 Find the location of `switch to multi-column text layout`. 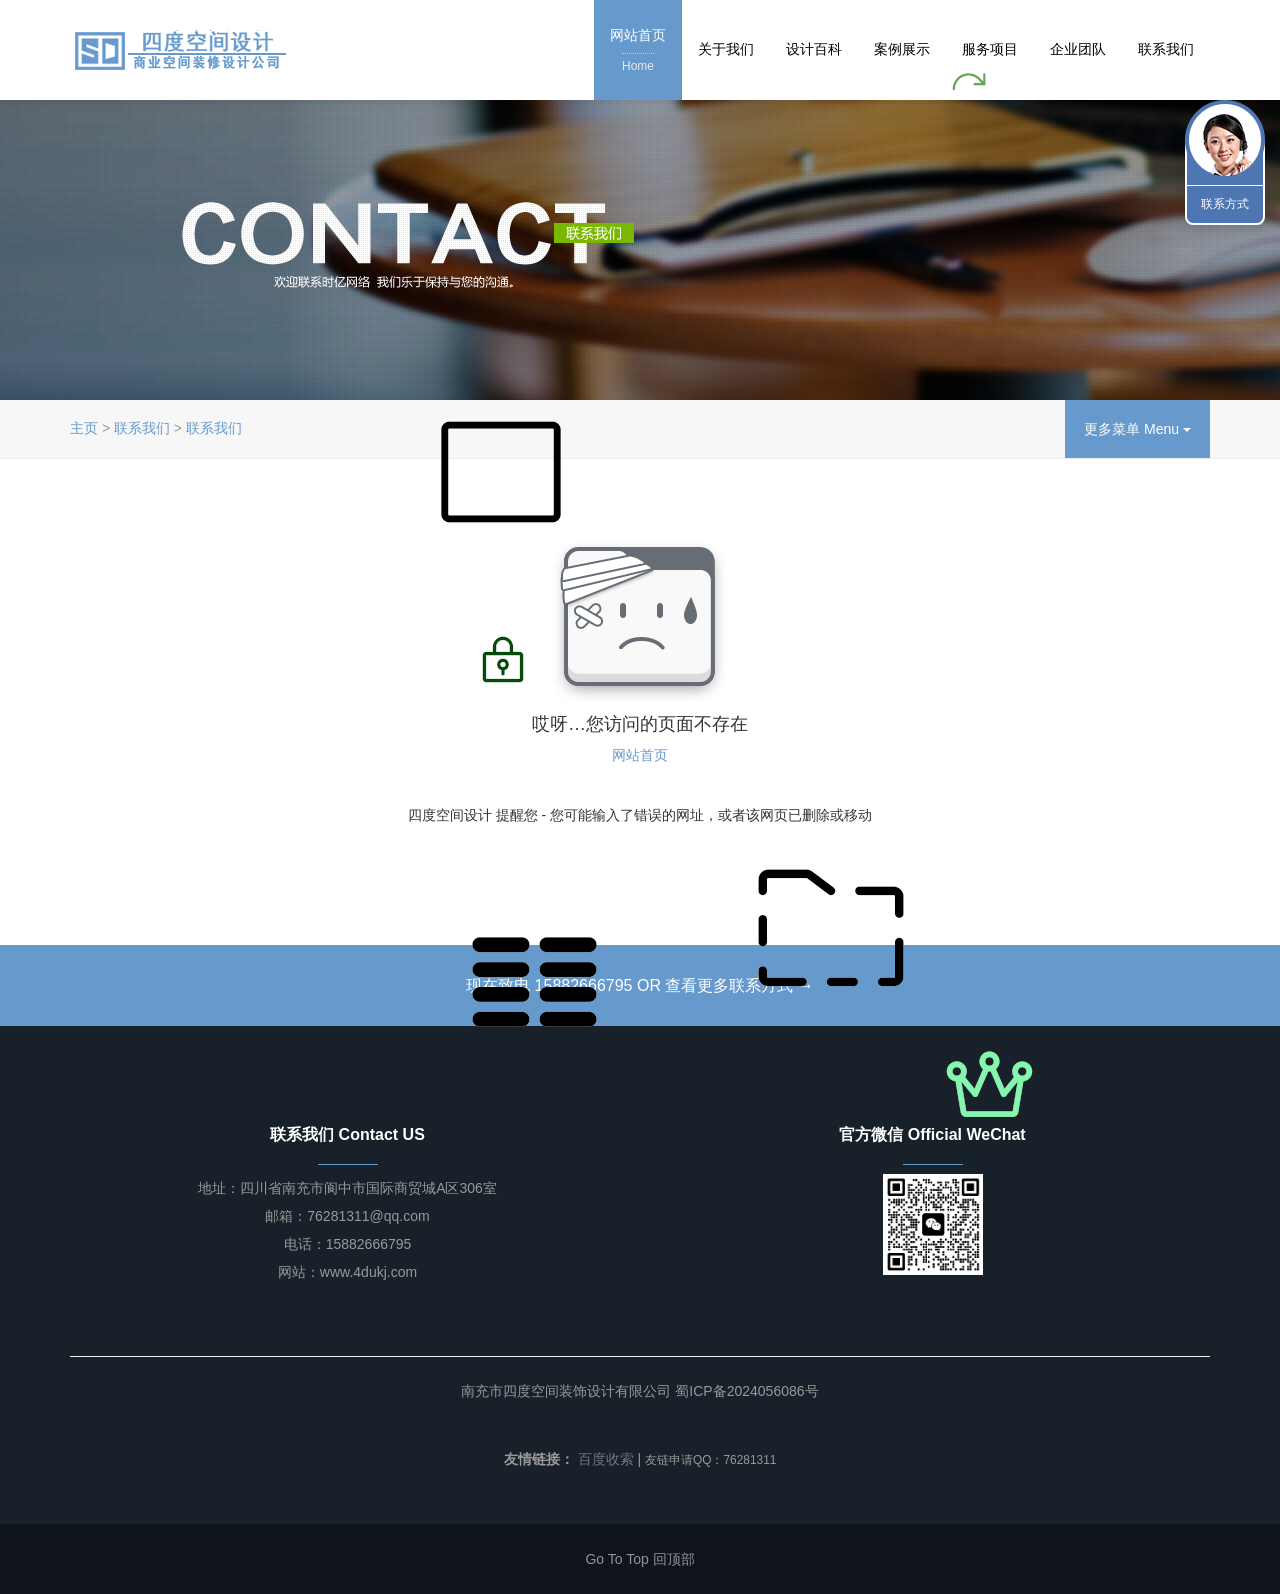

switch to multi-column text layout is located at coordinates (534, 984).